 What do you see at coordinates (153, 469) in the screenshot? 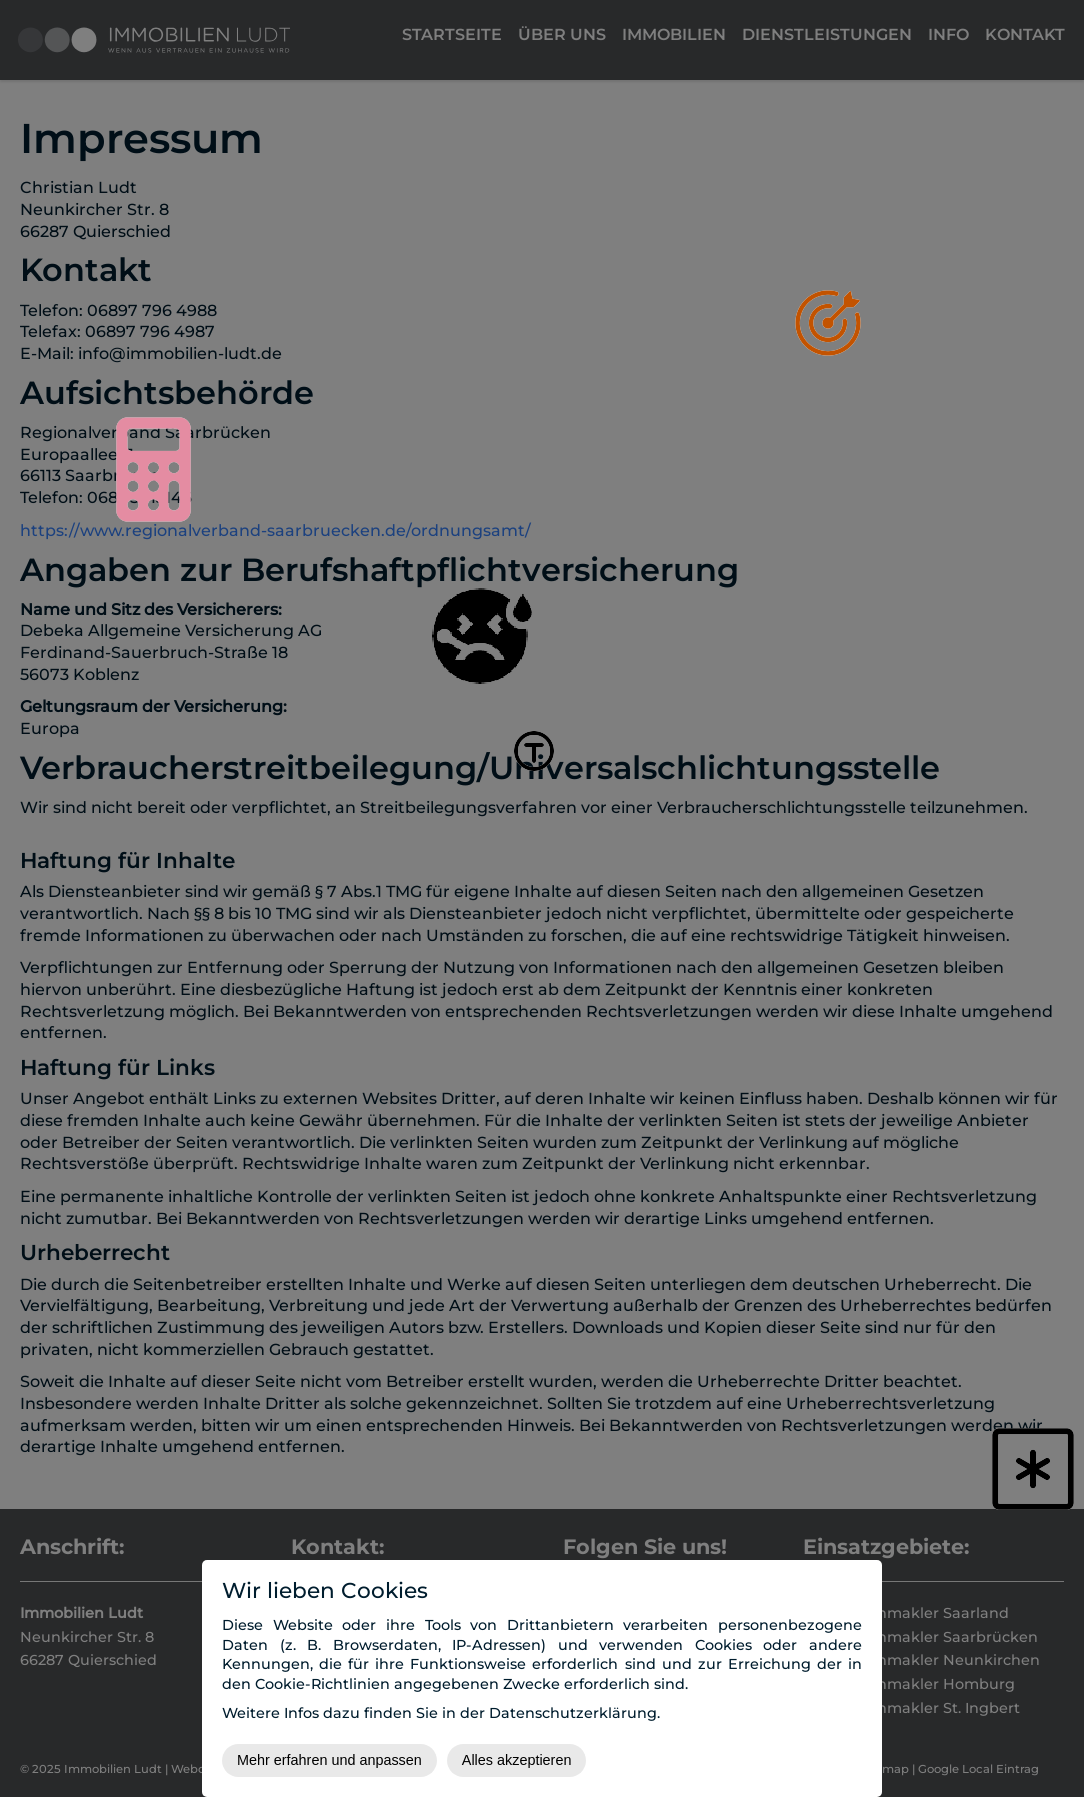
I see `open the calculator app` at bounding box center [153, 469].